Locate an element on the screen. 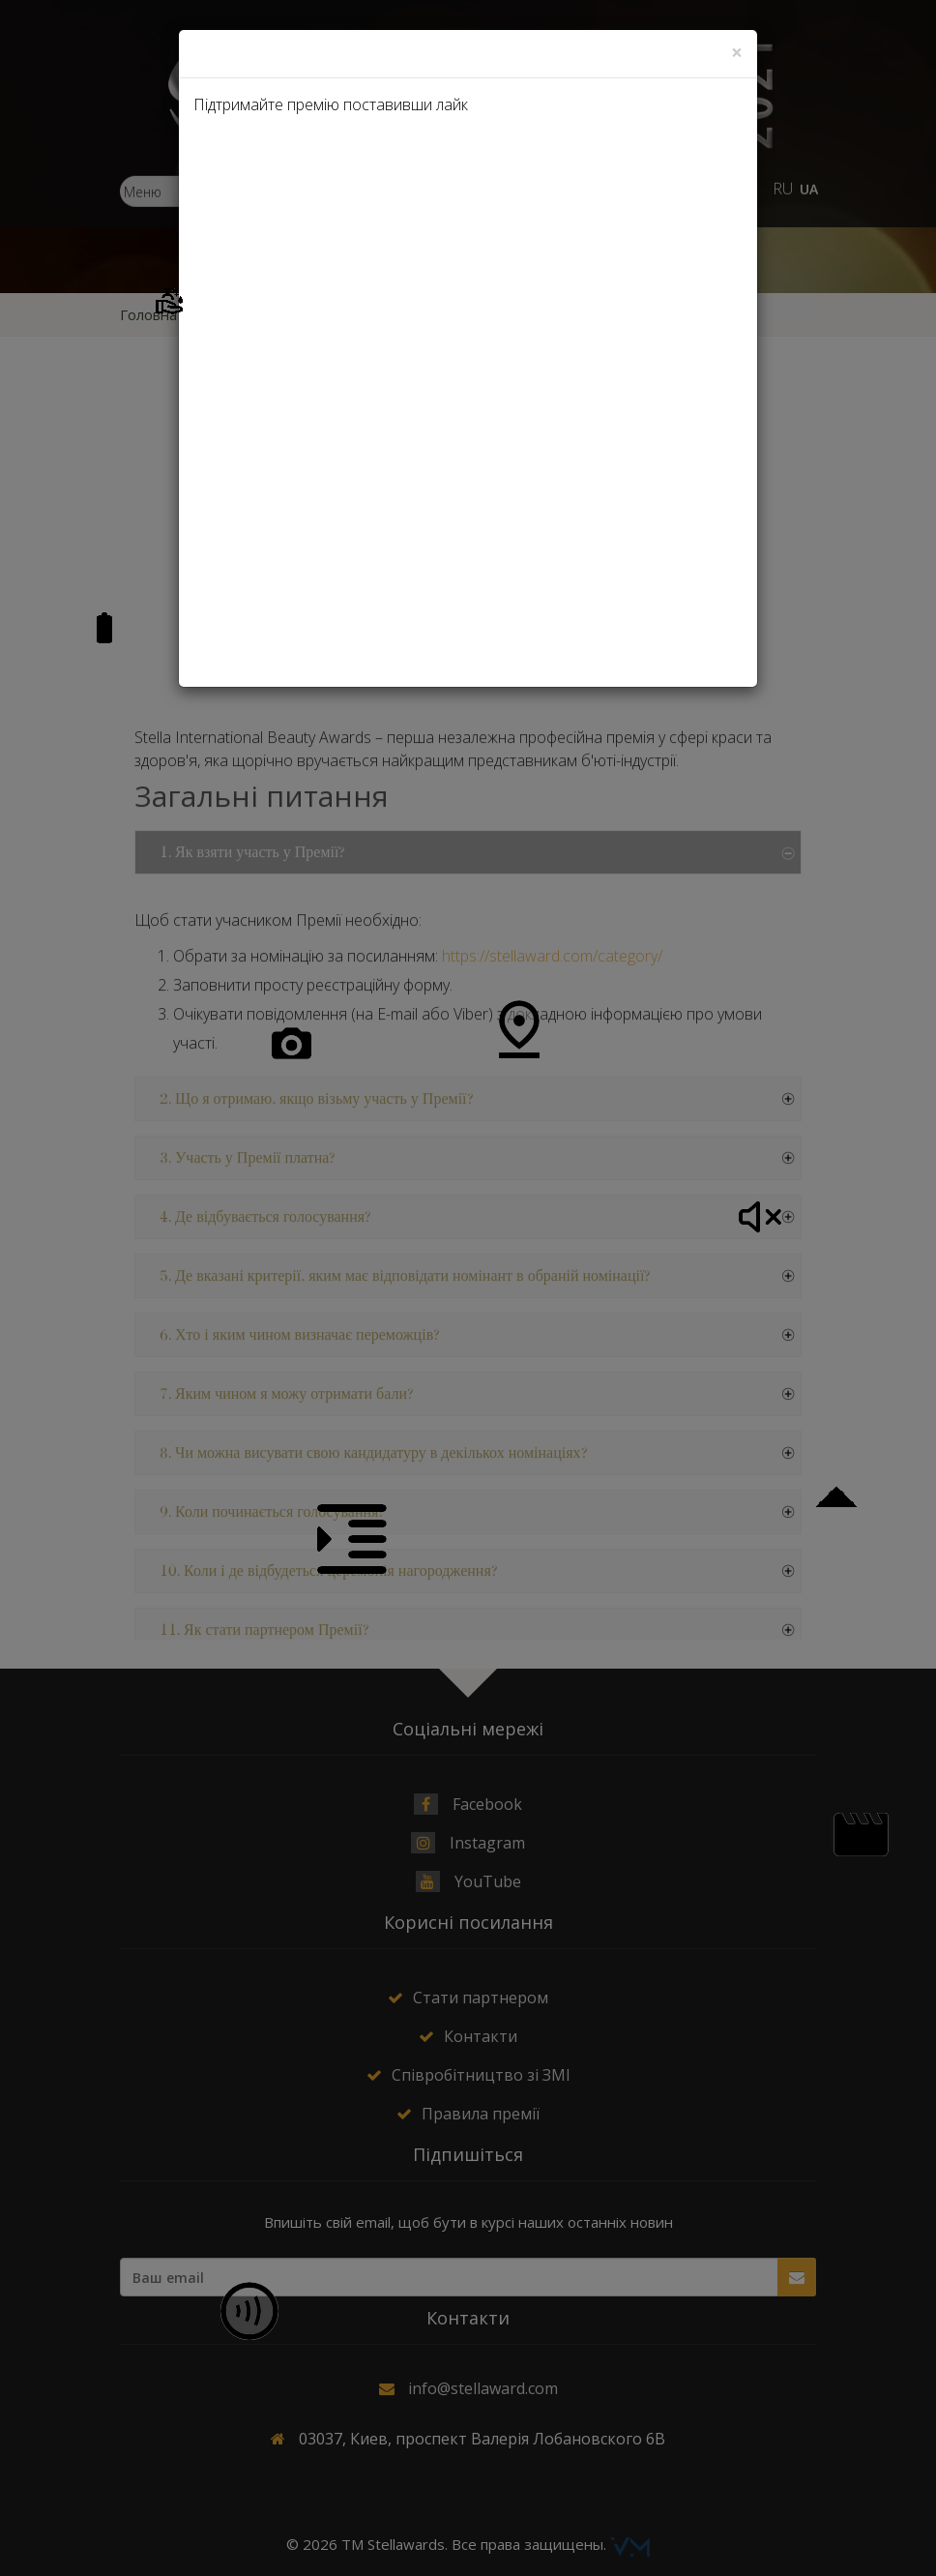  take a photo is located at coordinates (291, 1043).